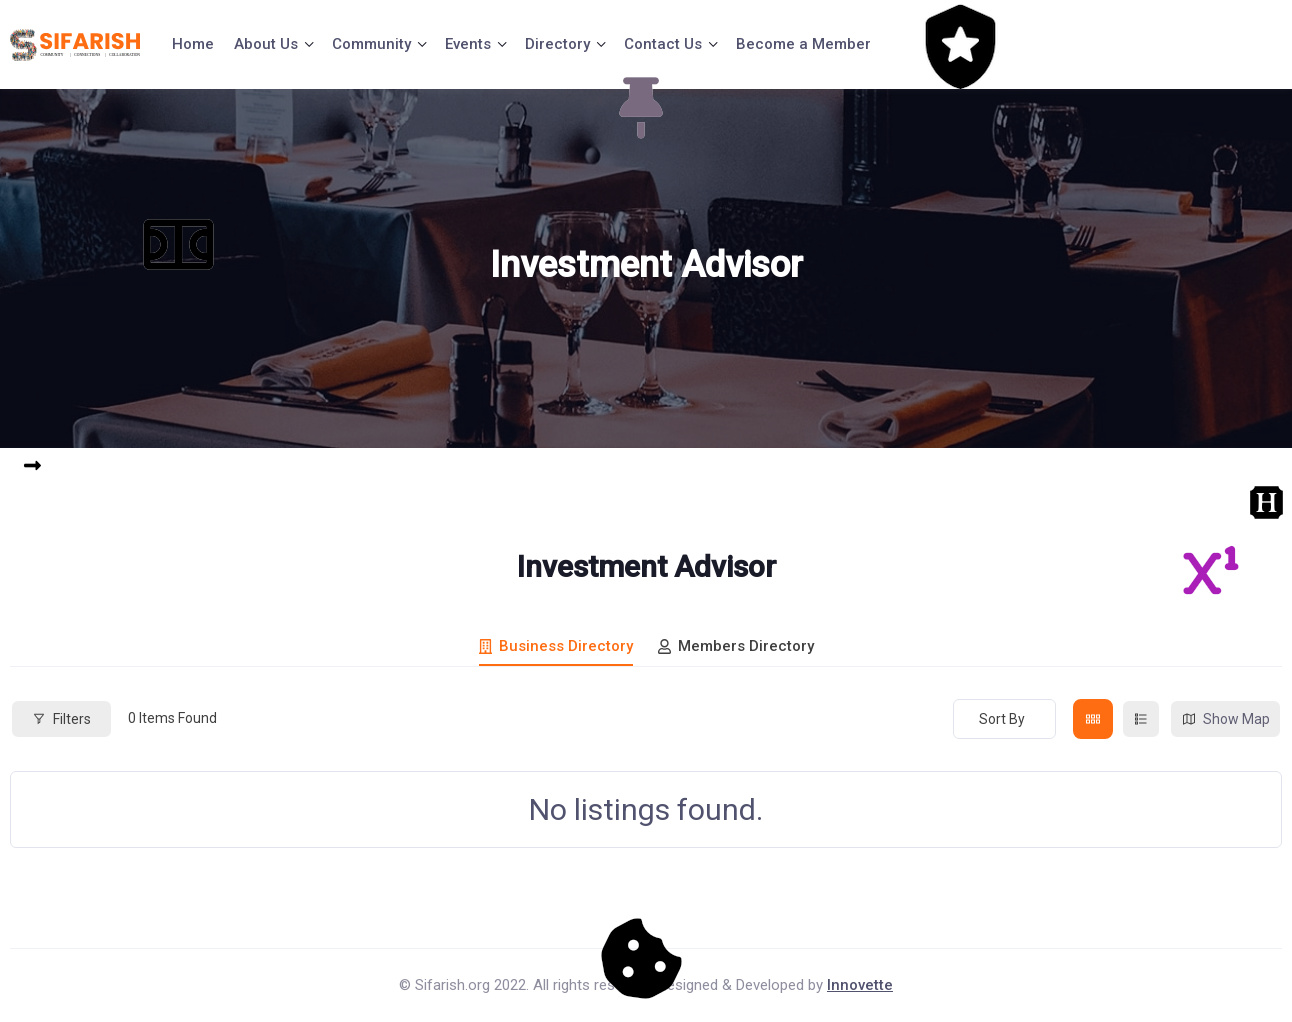 Image resolution: width=1292 pixels, height=1022 pixels. I want to click on proceed to the next step, so click(32, 465).